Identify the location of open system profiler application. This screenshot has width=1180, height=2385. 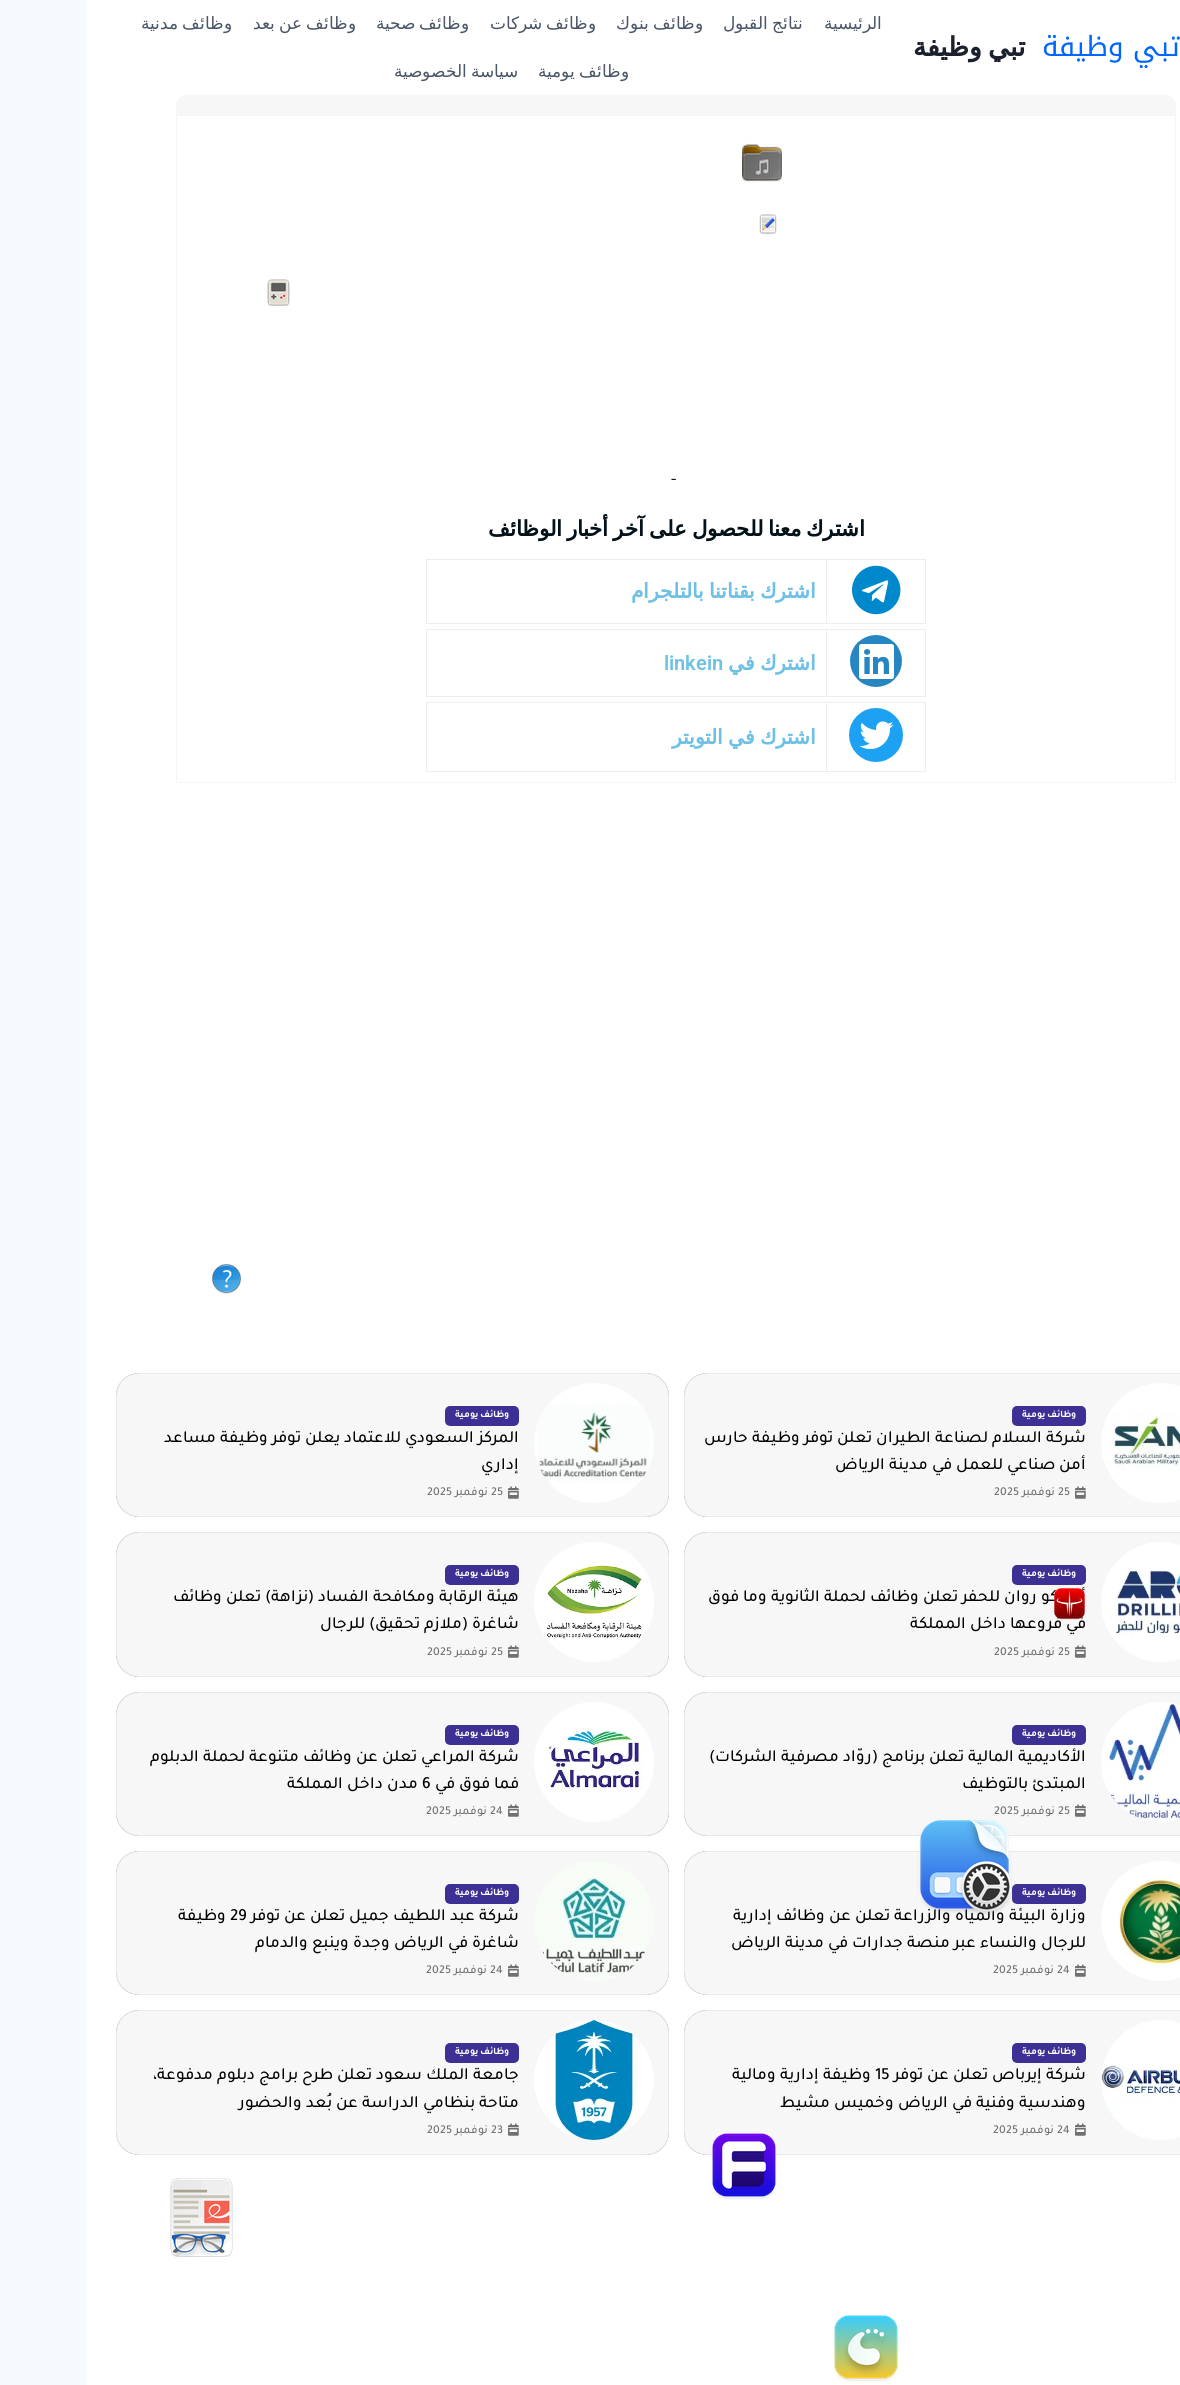
(964, 1864).